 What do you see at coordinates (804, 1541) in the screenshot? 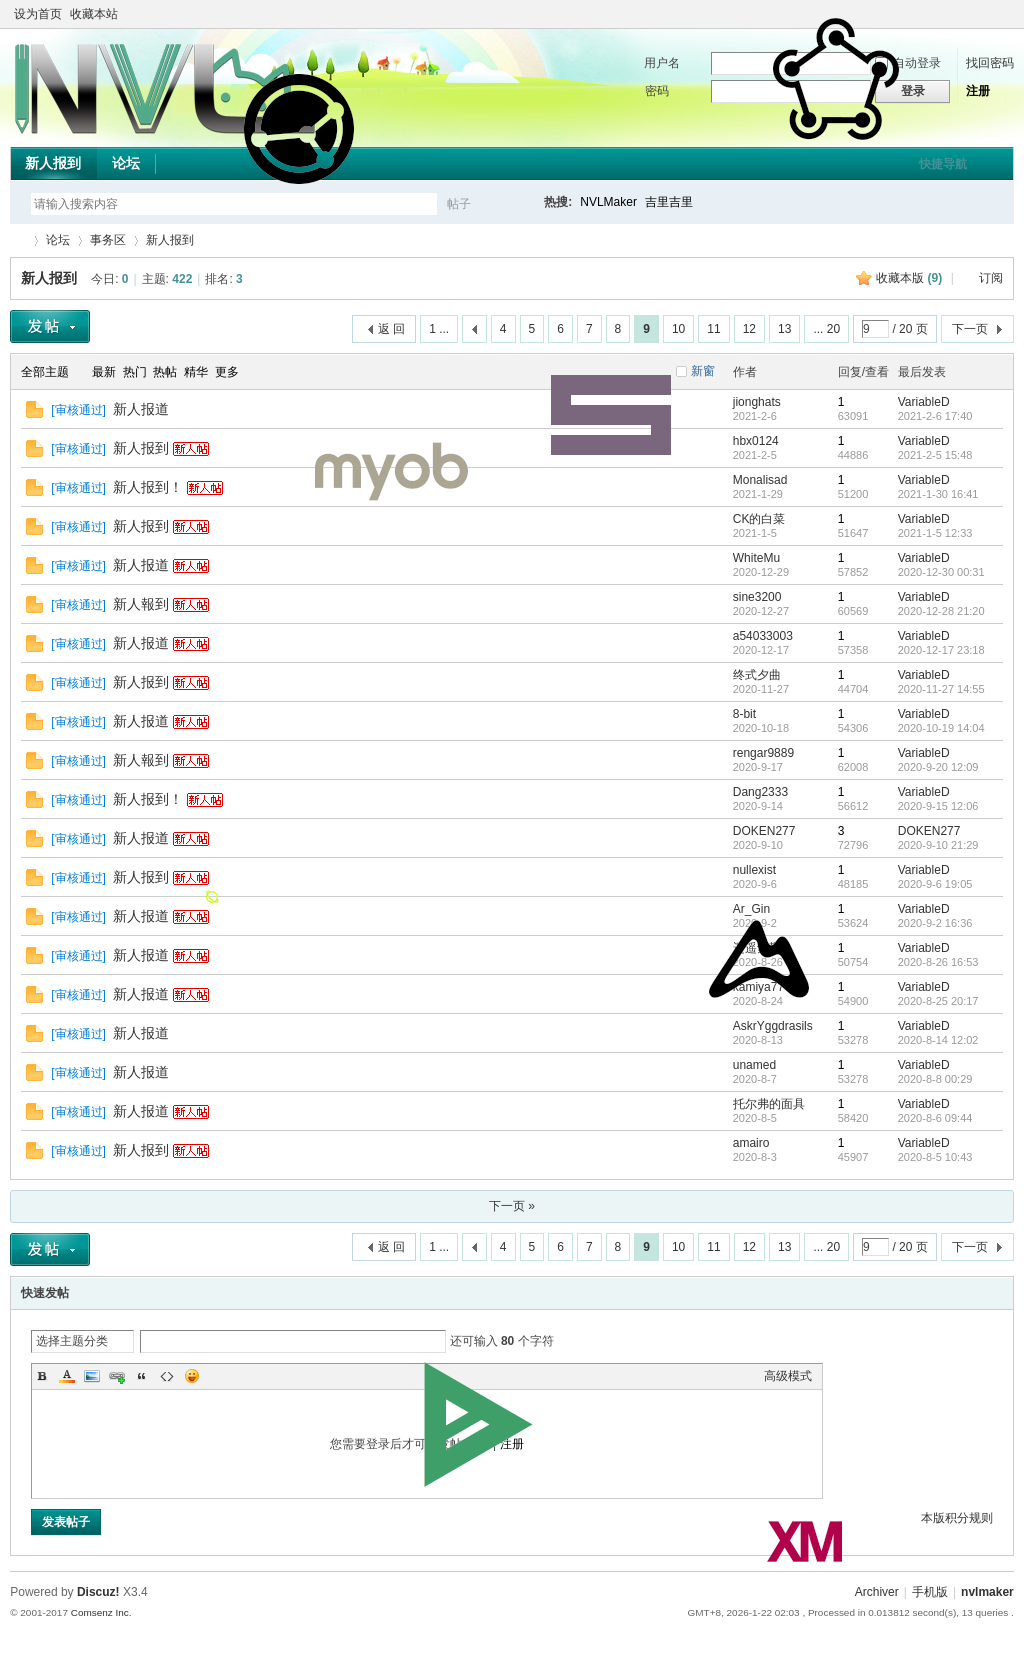
I see `open qualtrics survey platform` at bounding box center [804, 1541].